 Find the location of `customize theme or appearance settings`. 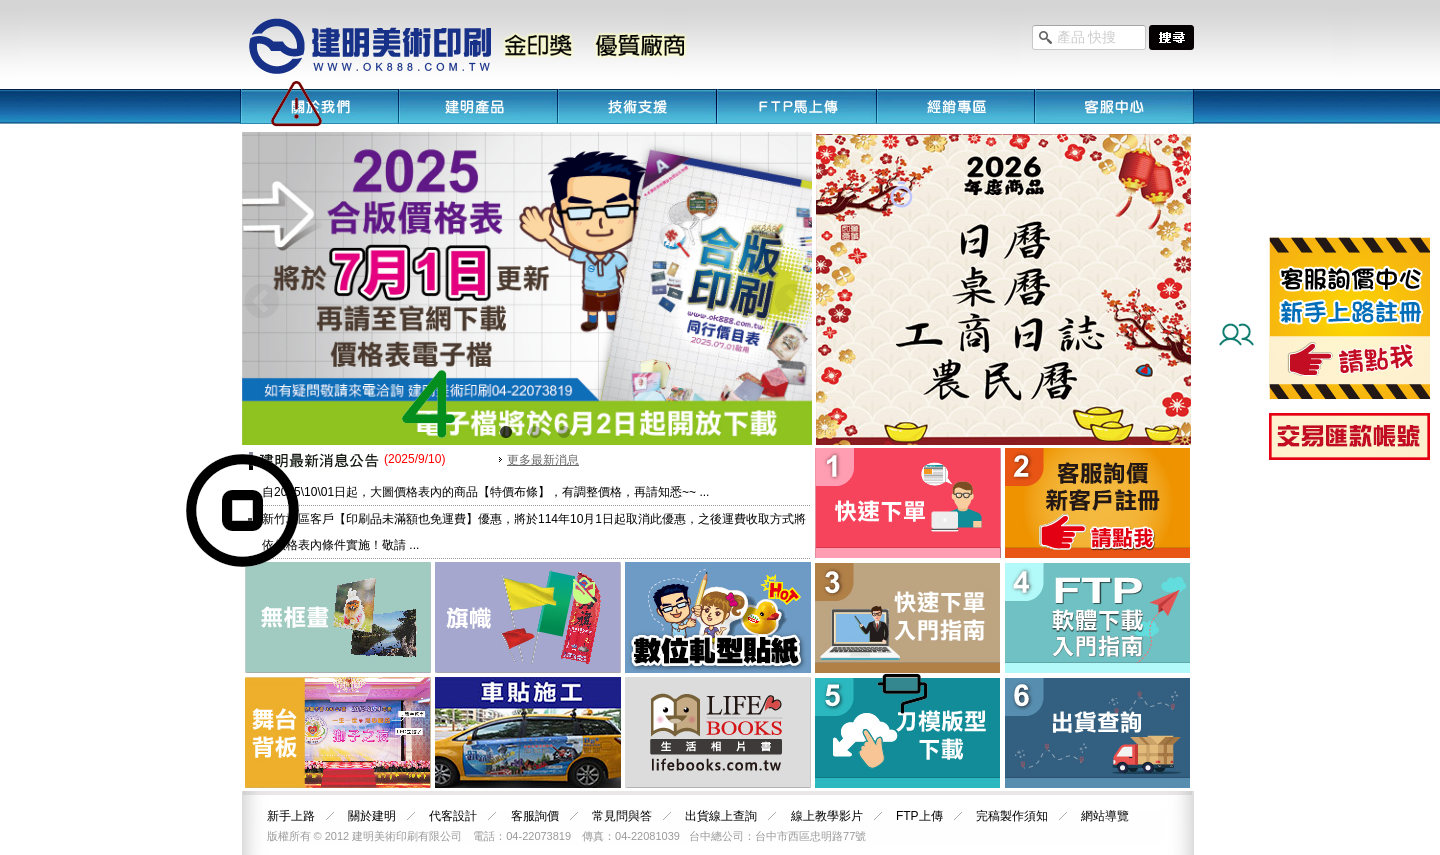

customize theme or appearance settings is located at coordinates (902, 690).